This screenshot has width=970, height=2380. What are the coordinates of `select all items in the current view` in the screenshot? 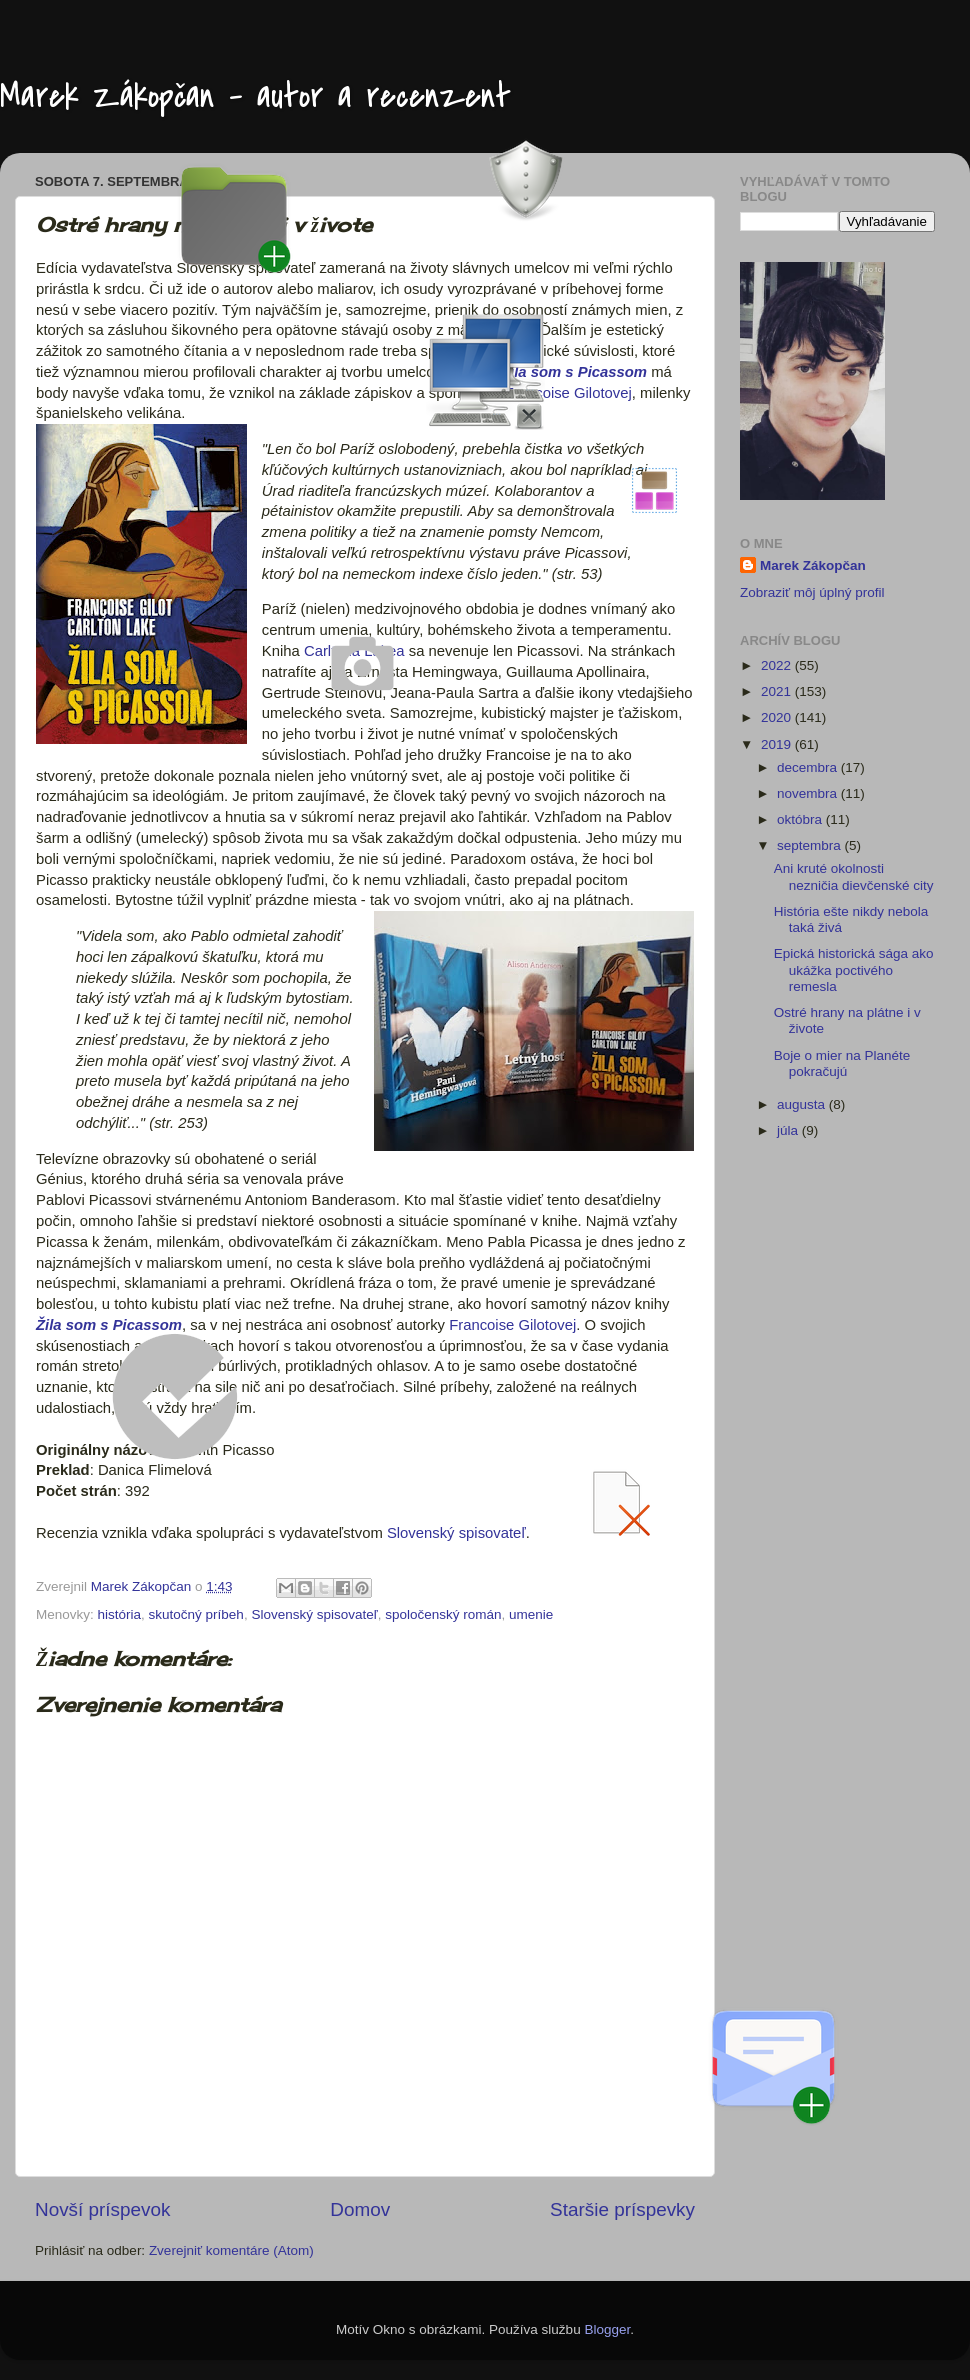 It's located at (654, 490).